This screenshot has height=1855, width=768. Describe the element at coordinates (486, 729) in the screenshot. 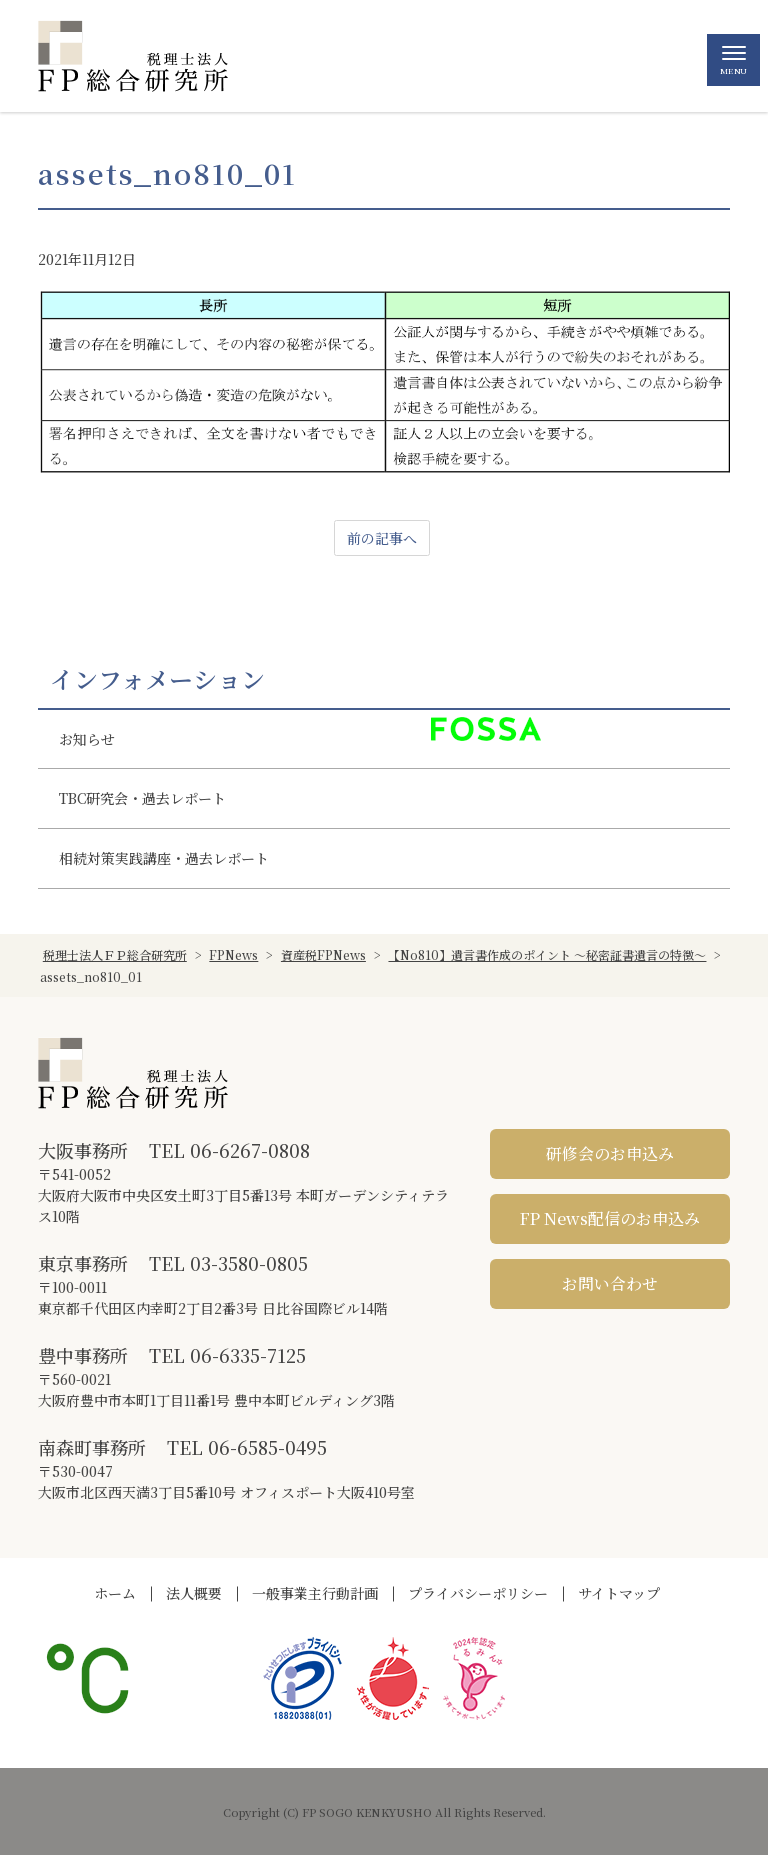

I see `fossa software compliance and licensing platform logo` at that location.